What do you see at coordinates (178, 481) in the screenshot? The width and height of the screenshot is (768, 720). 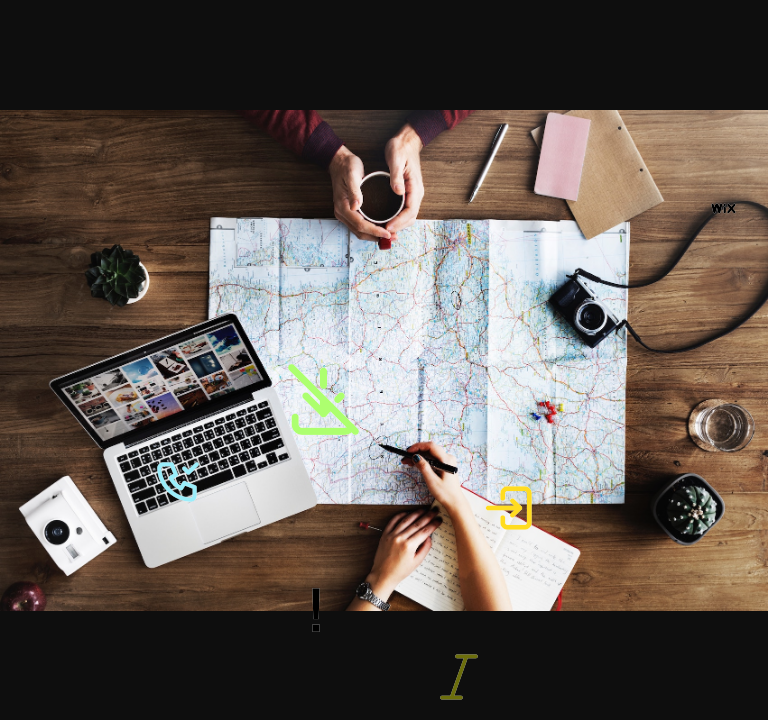 I see `call completed successfully` at bounding box center [178, 481].